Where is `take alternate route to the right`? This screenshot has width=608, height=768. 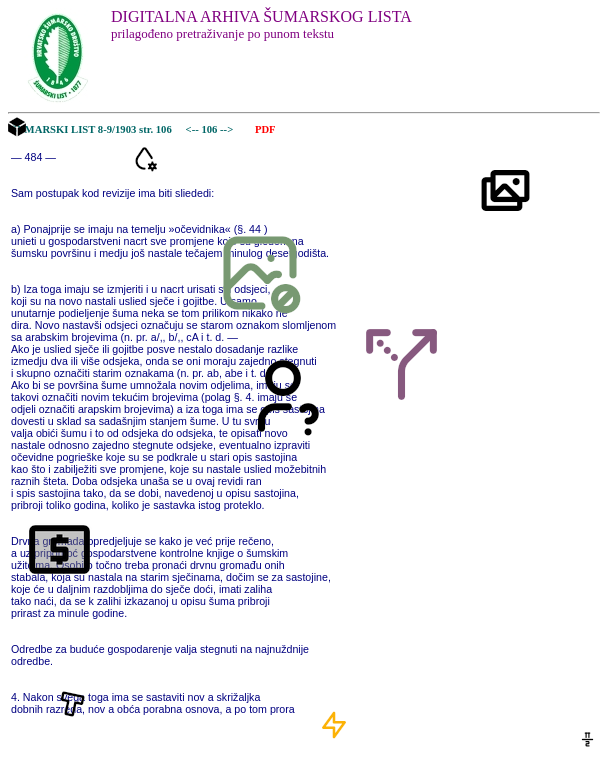 take alternate route to the right is located at coordinates (401, 364).